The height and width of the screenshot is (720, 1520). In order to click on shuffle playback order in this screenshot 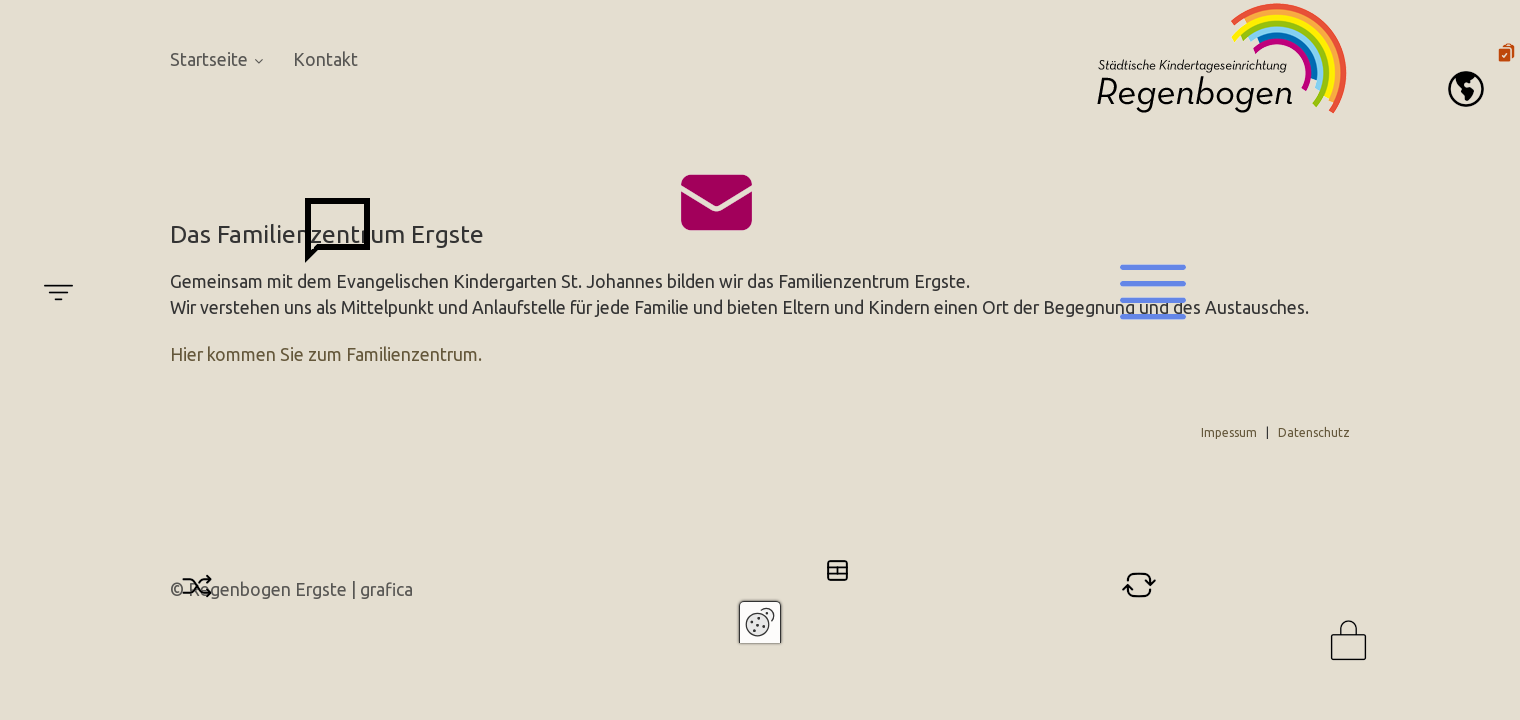, I will do `click(197, 586)`.